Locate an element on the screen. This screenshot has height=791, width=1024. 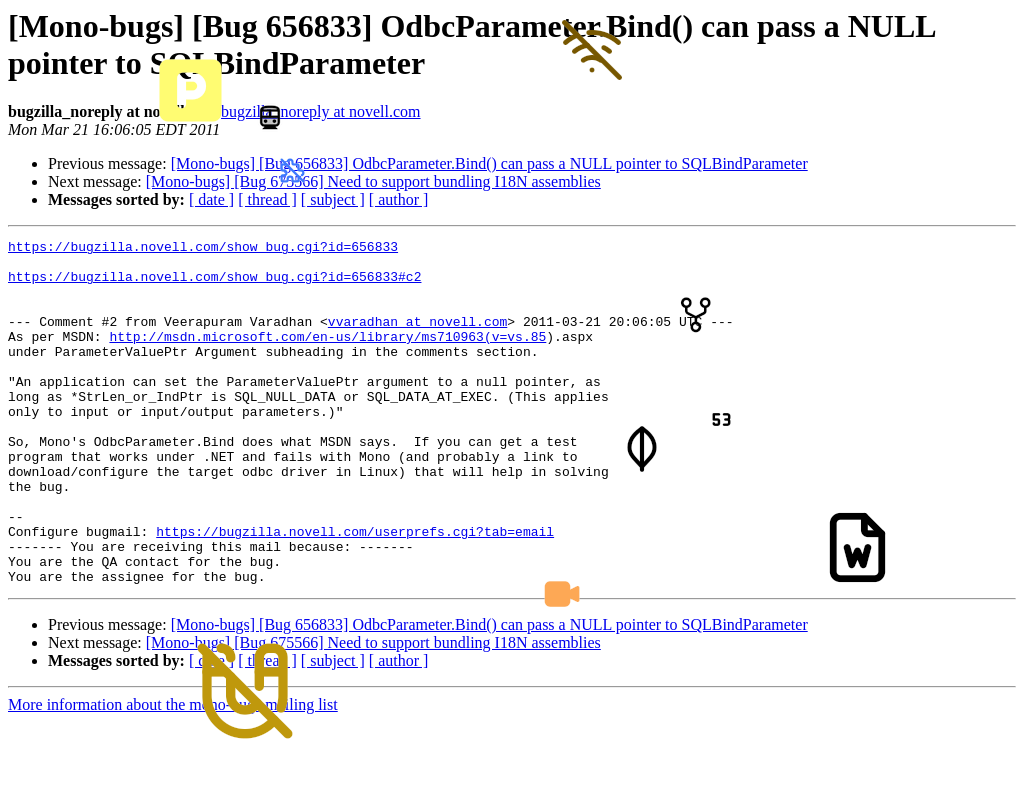
fork a repository is located at coordinates (694, 313).